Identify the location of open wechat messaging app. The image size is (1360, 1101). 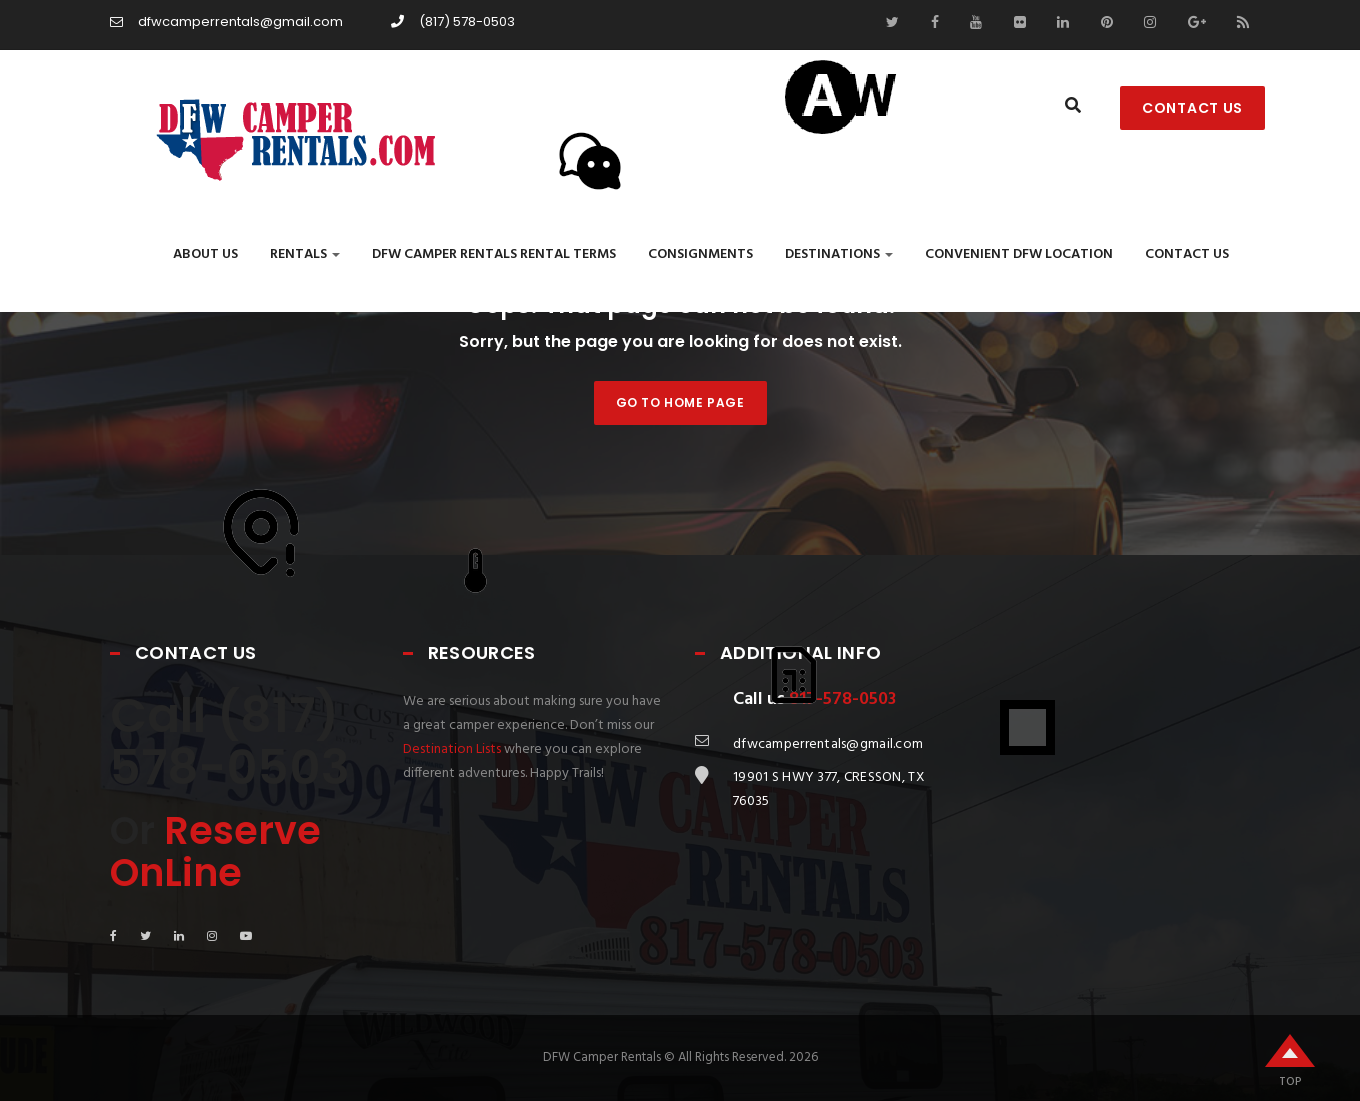
(590, 161).